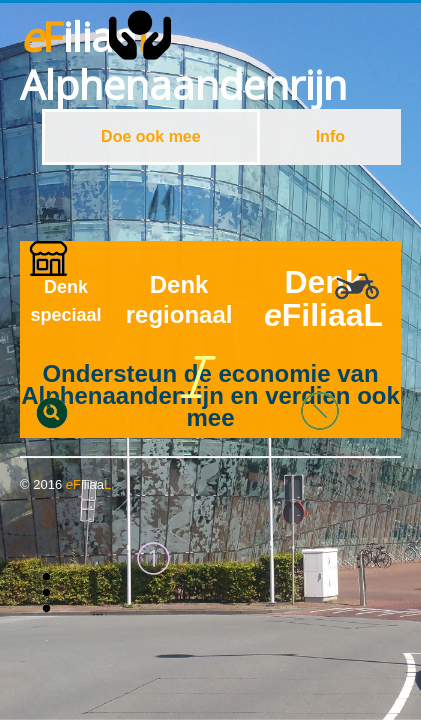  I want to click on browse nearby stores or shops, so click(48, 258).